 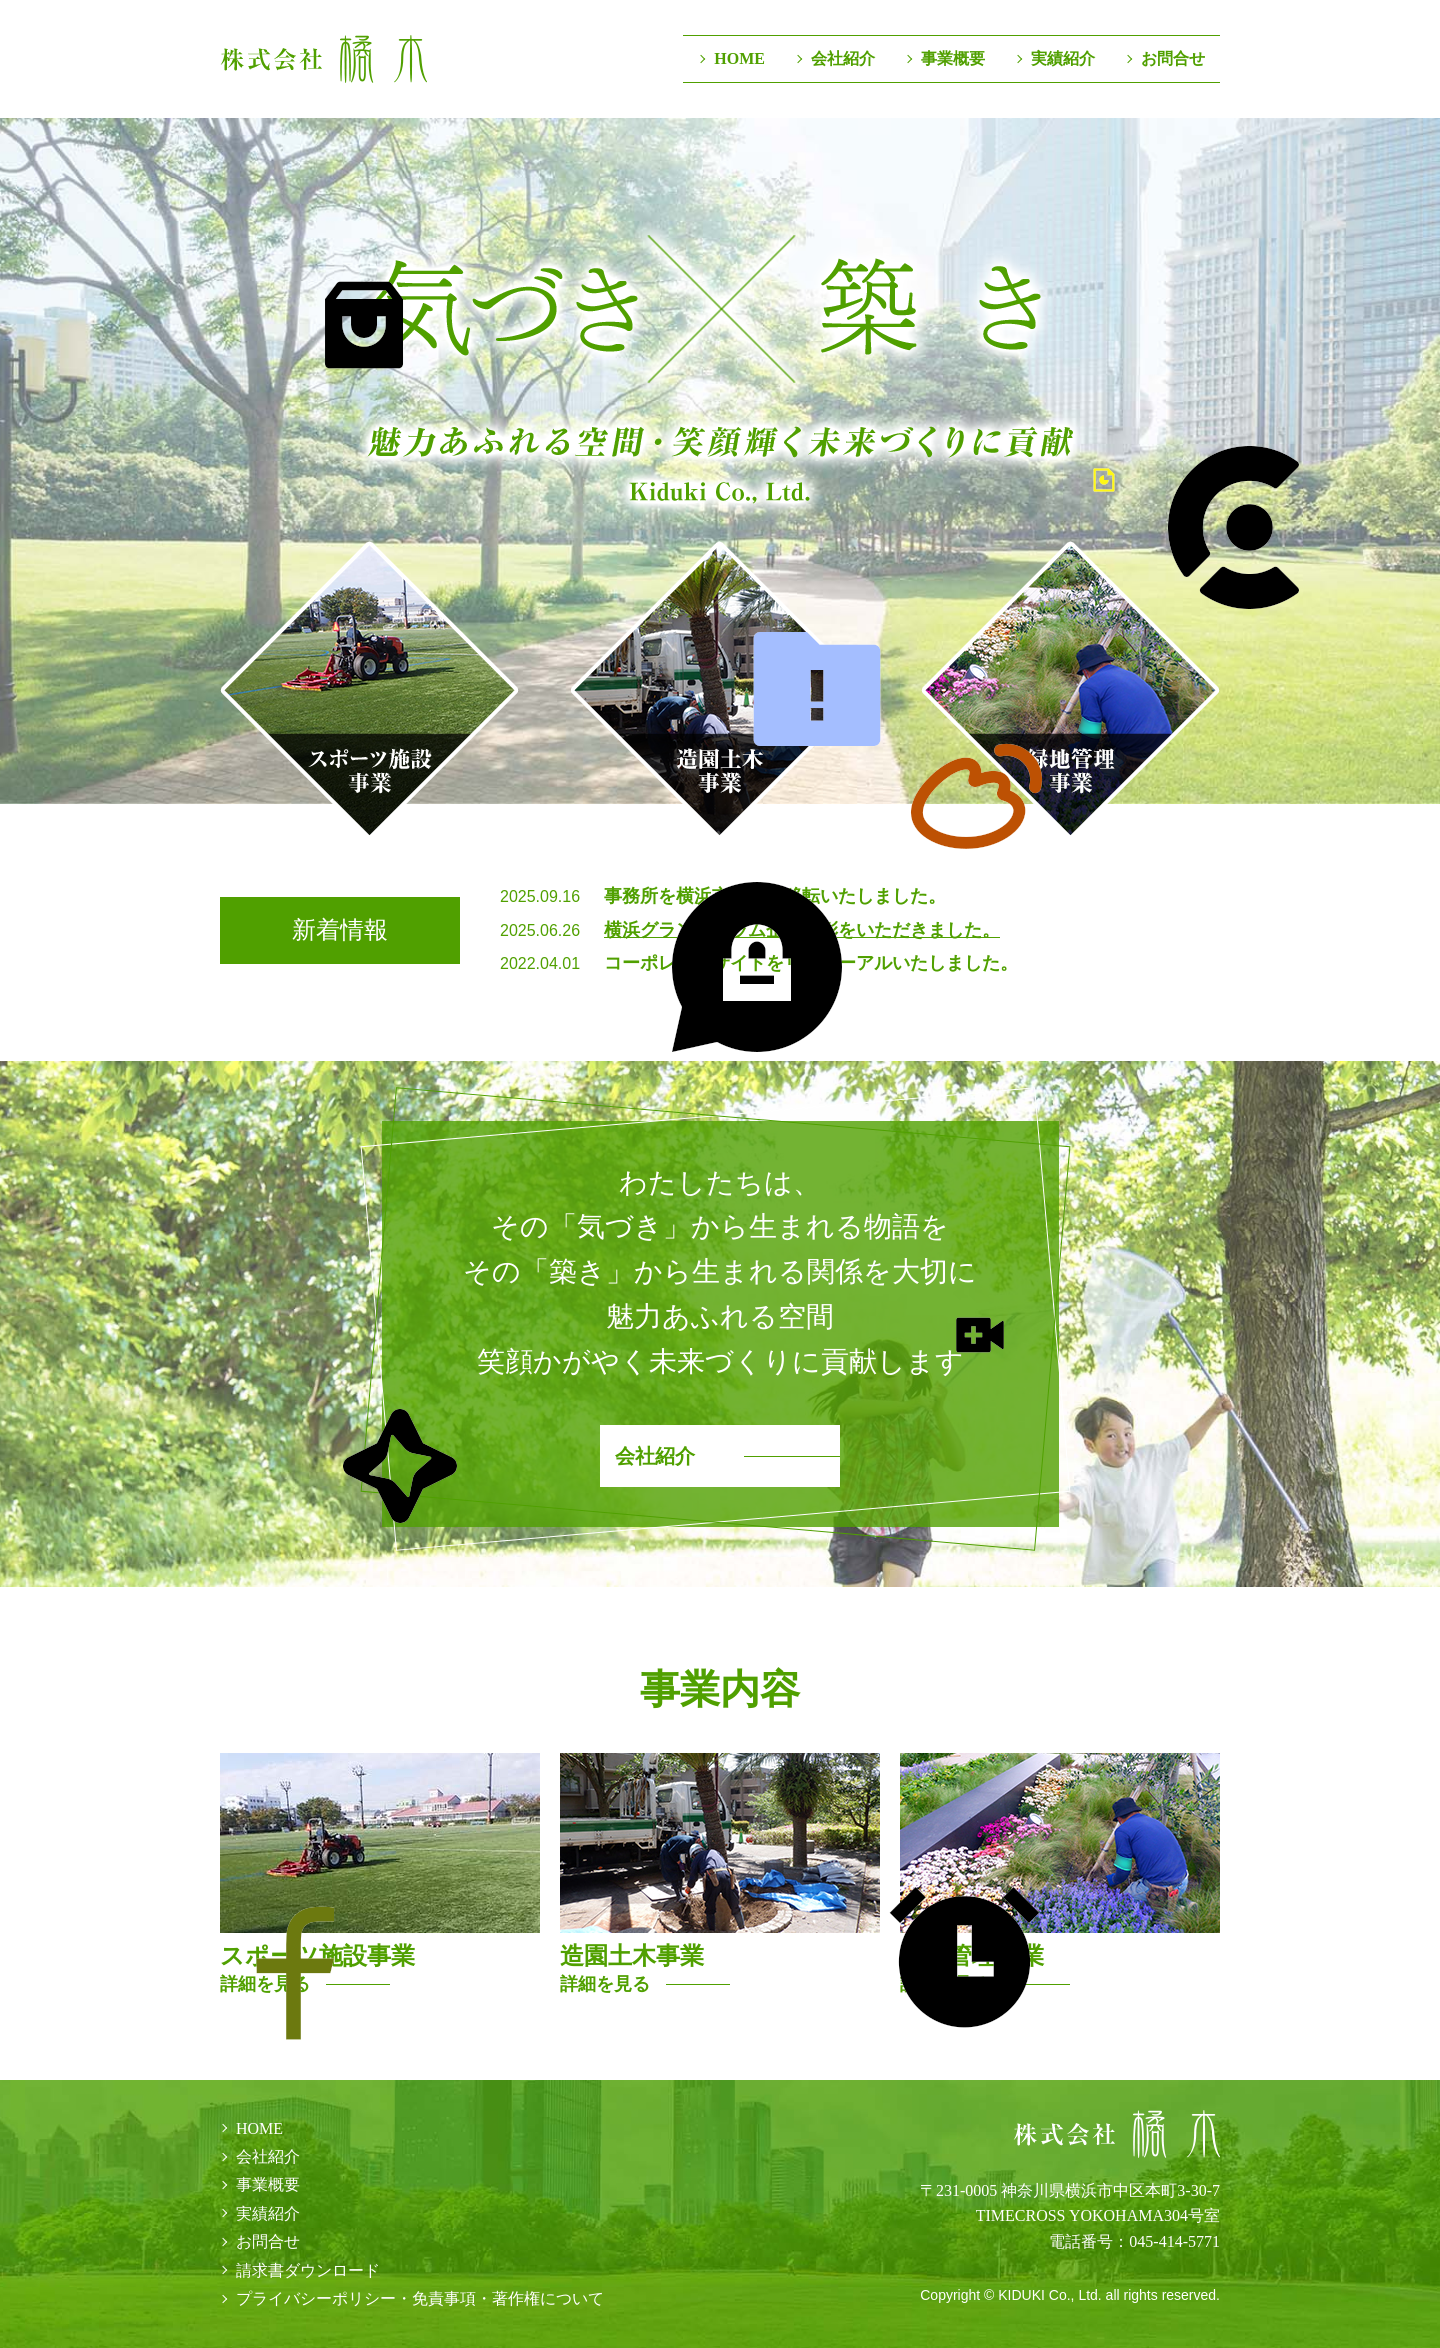 What do you see at coordinates (1233, 527) in the screenshot?
I see `clerk authentication service logo` at bounding box center [1233, 527].